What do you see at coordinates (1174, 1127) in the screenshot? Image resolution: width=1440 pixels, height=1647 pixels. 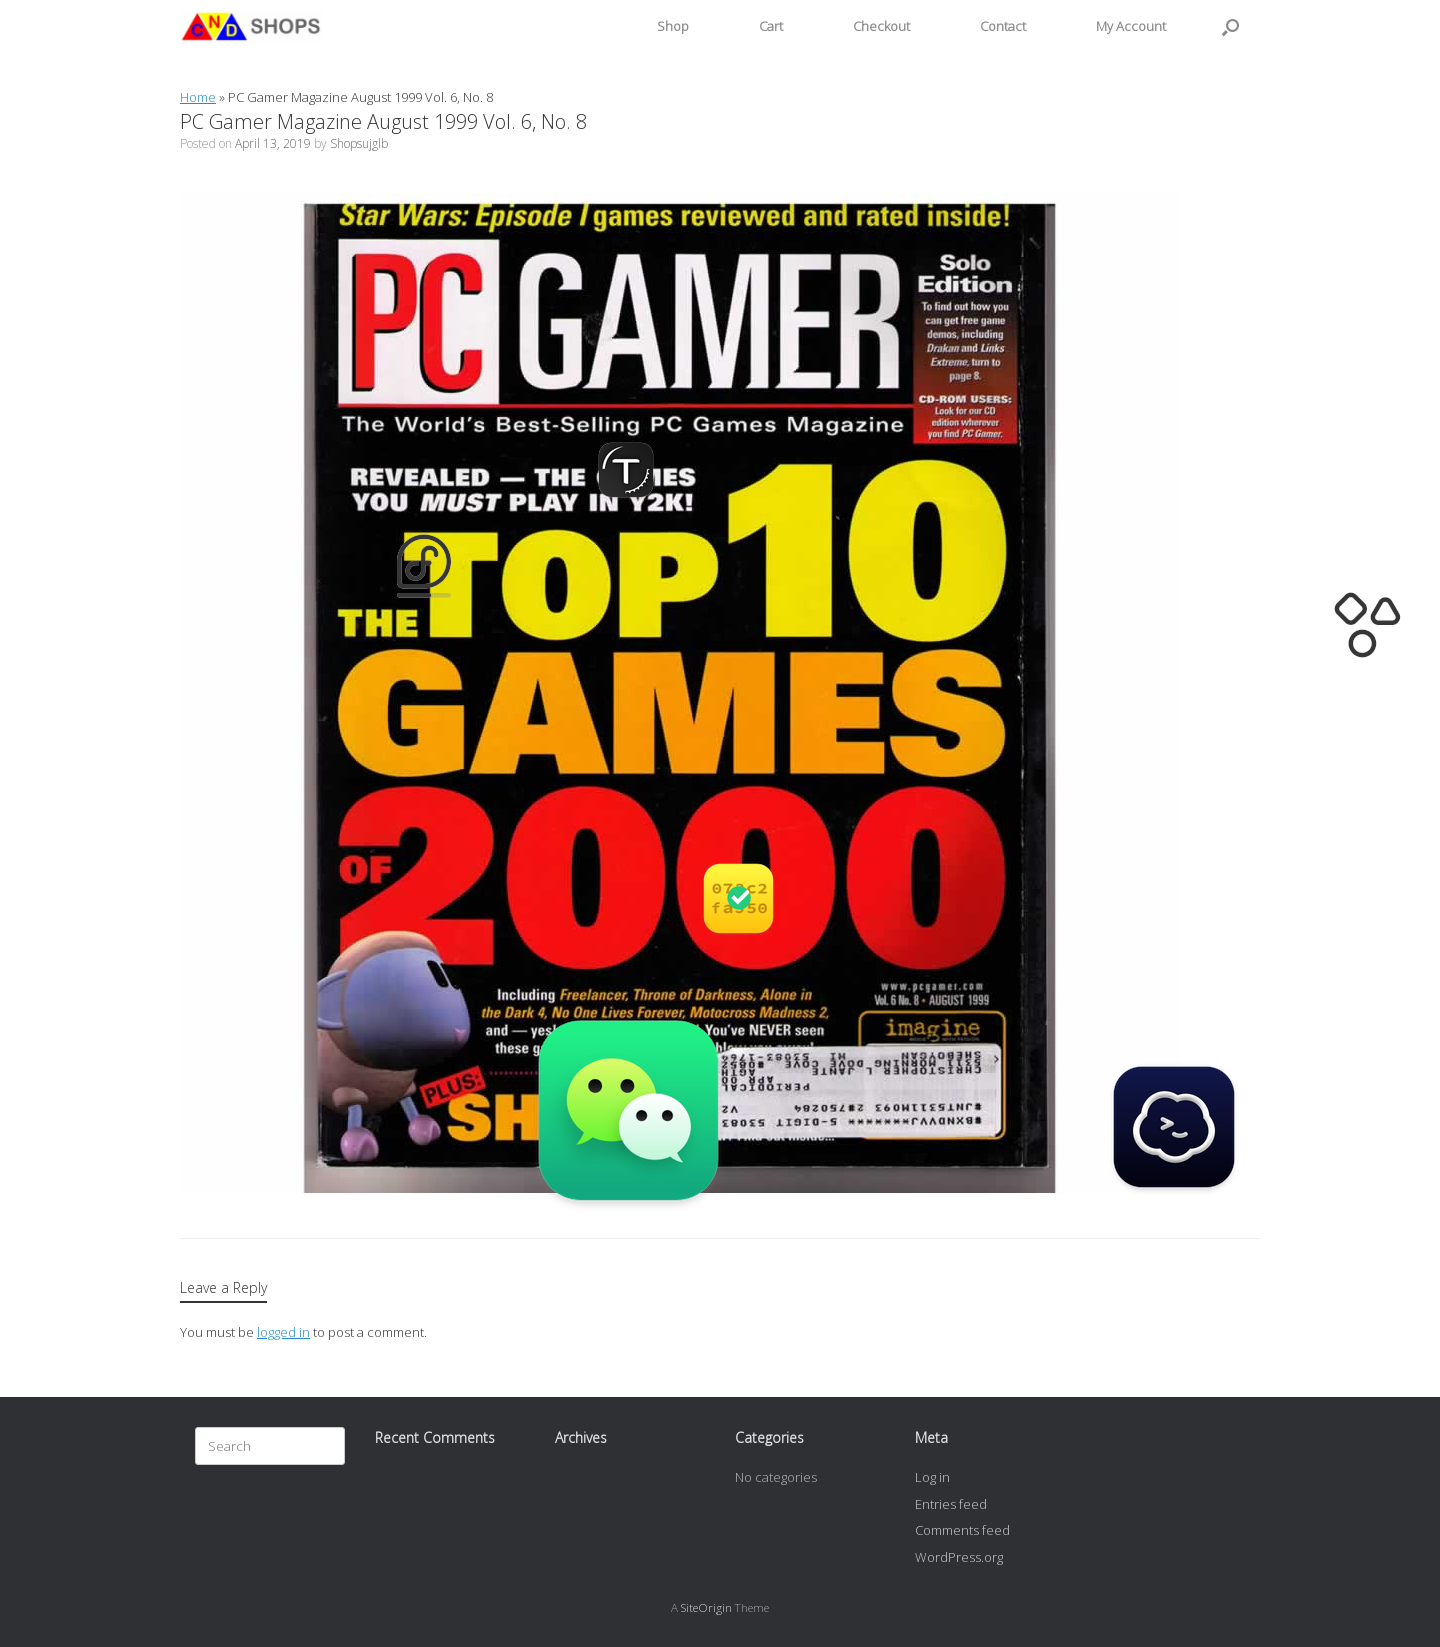 I see `open termius ssh client` at bounding box center [1174, 1127].